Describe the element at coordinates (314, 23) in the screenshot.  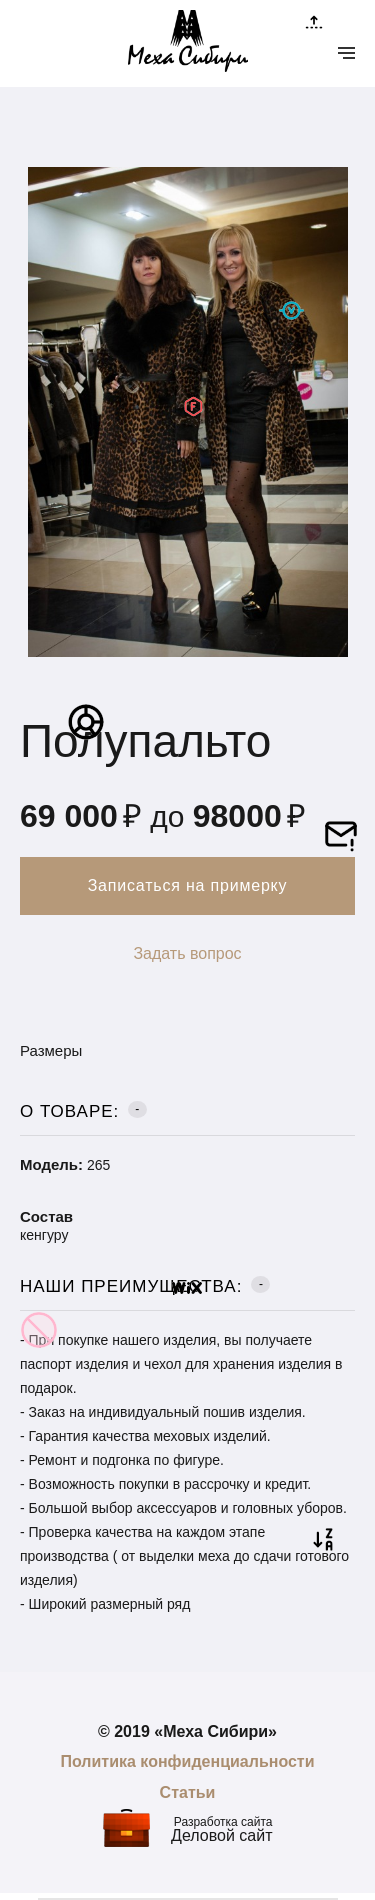
I see `collapse content upward` at that location.